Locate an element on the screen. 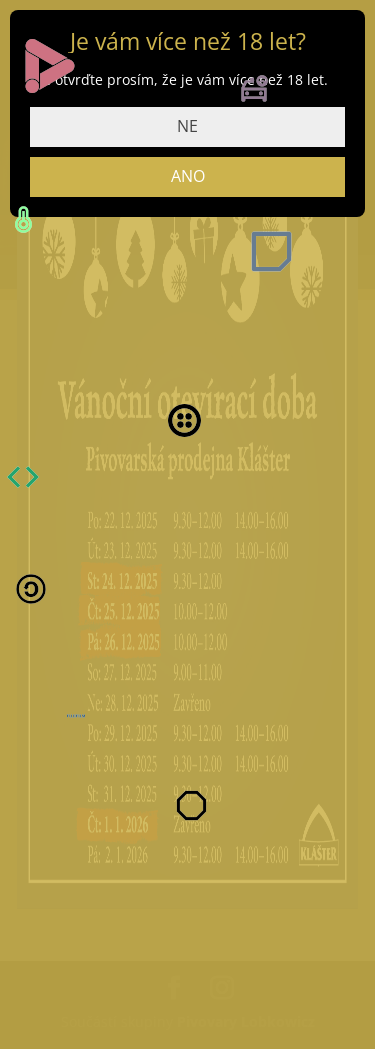 The image size is (375, 1049). visit Fujifilm's official website or support is located at coordinates (76, 716).